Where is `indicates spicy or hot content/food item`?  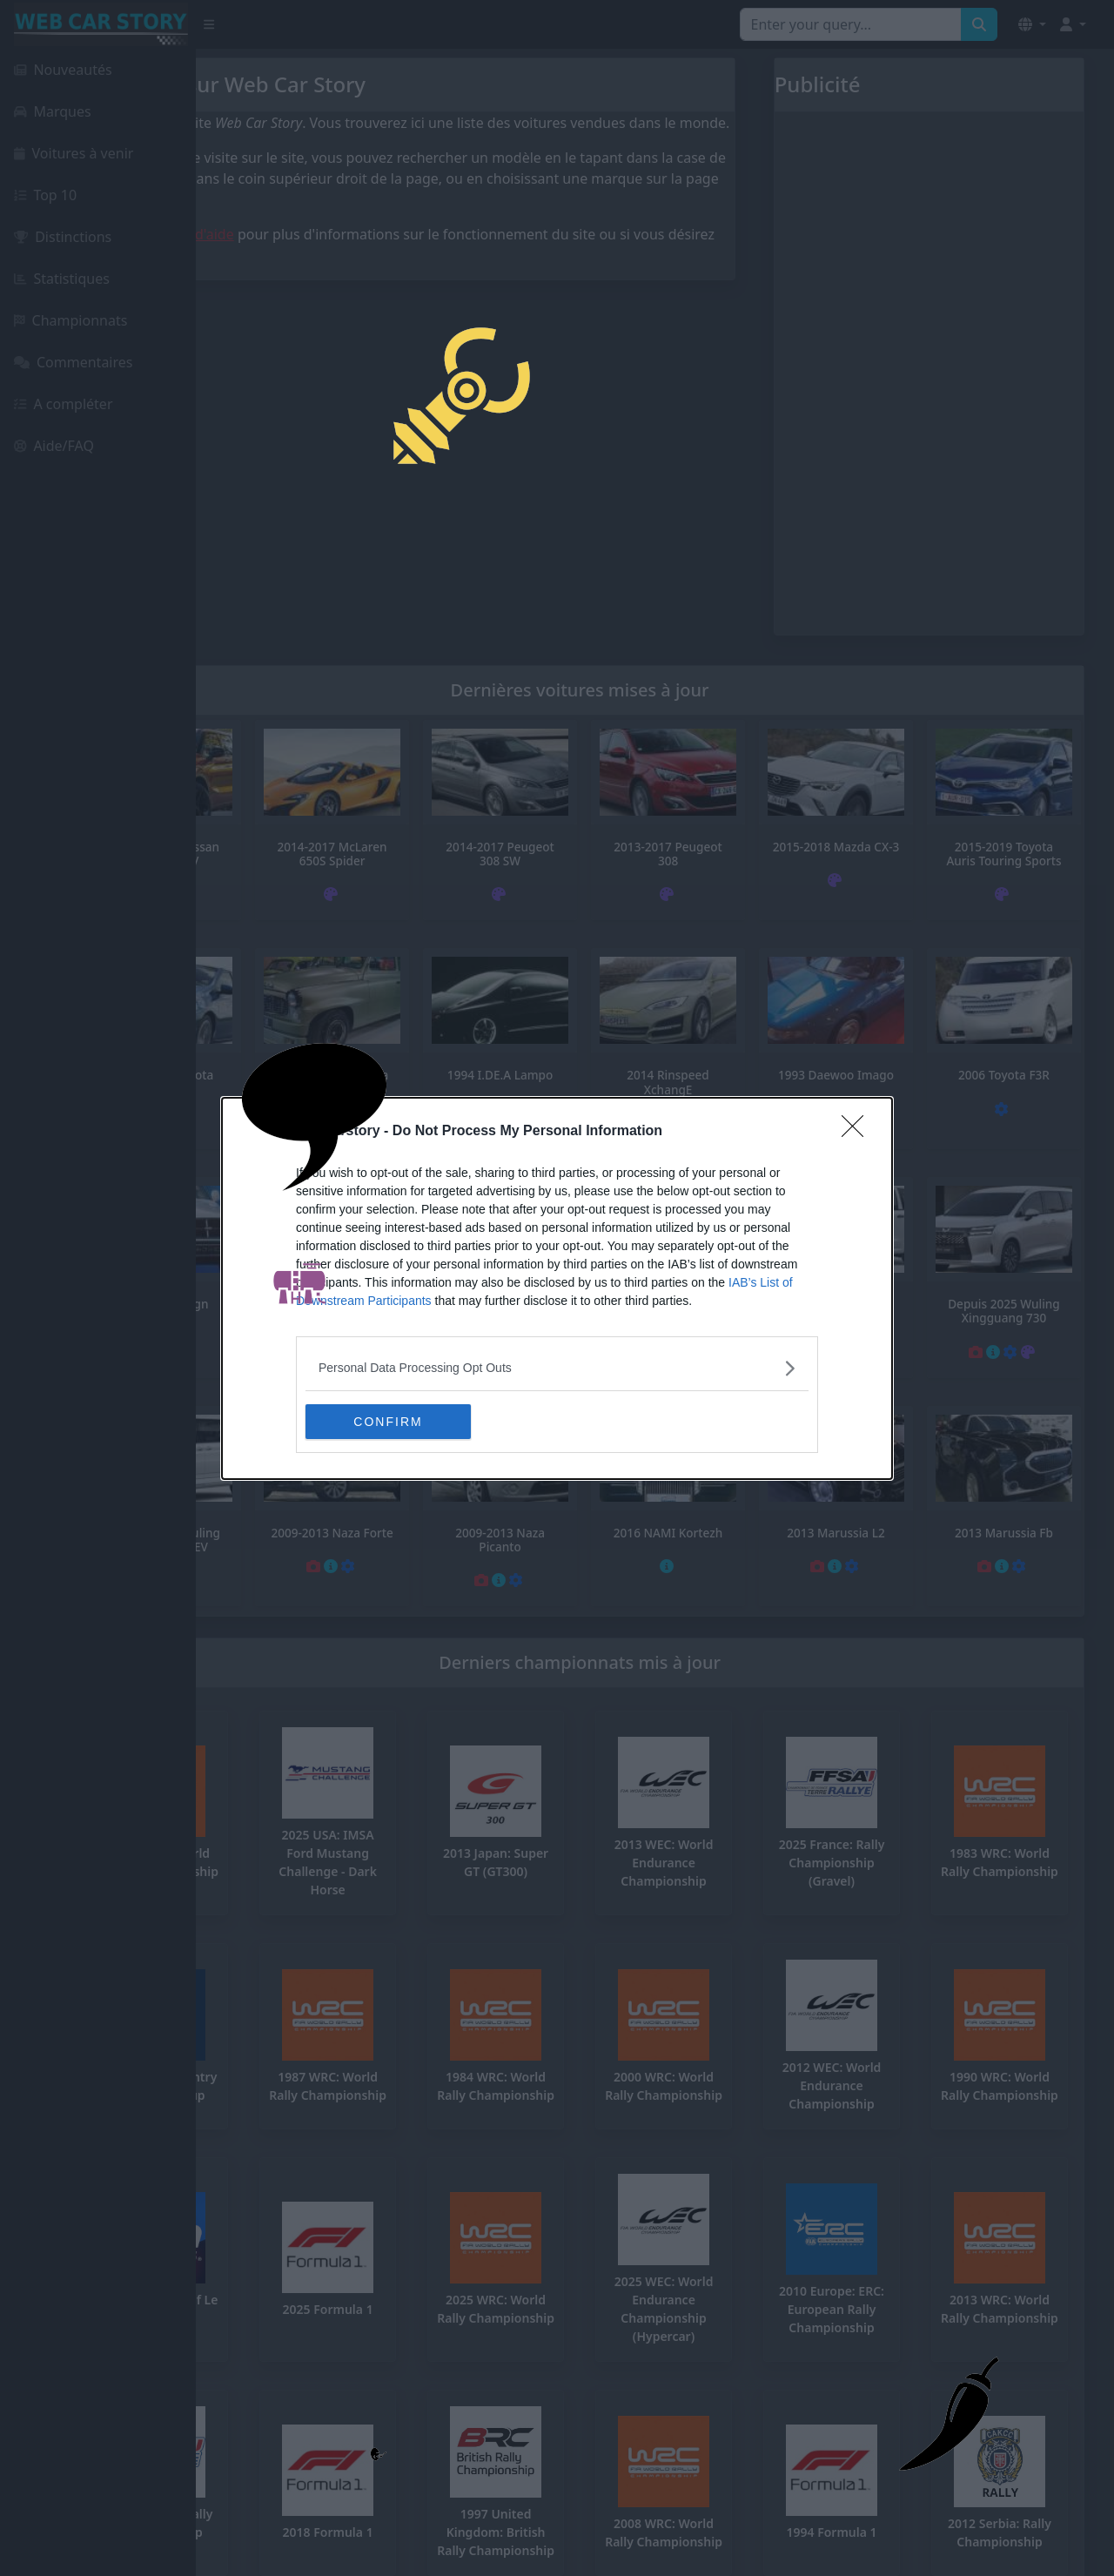
indicates spicy or hot content/food item is located at coordinates (949, 2413).